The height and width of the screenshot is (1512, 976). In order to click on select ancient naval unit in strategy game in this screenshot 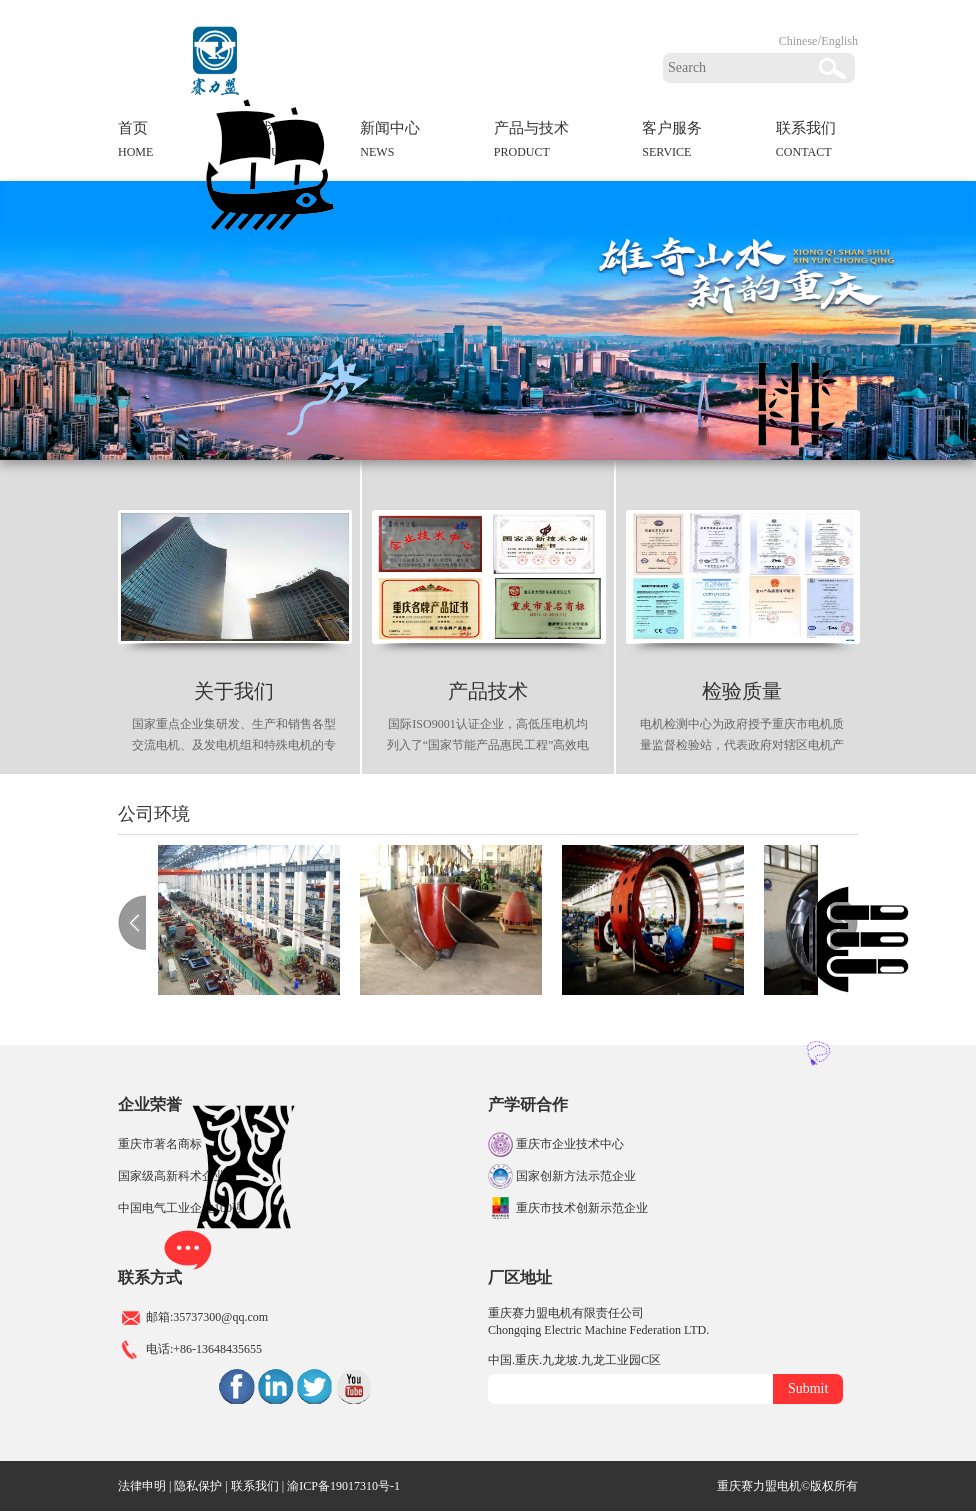, I will do `click(270, 165)`.